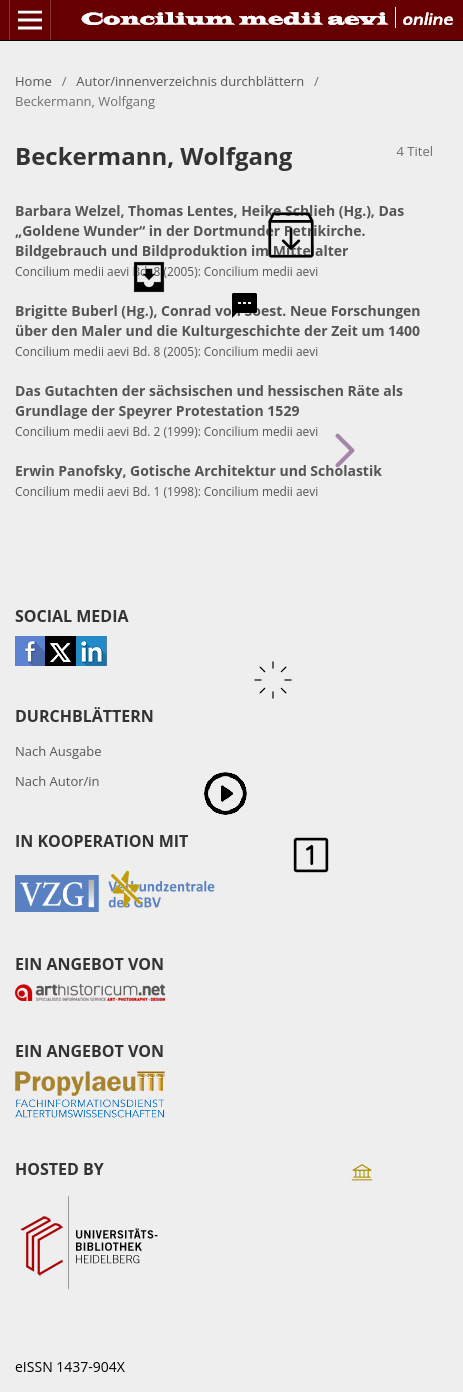 The width and height of the screenshot is (463, 1392). Describe the element at coordinates (244, 305) in the screenshot. I see `open text messaging app` at that location.